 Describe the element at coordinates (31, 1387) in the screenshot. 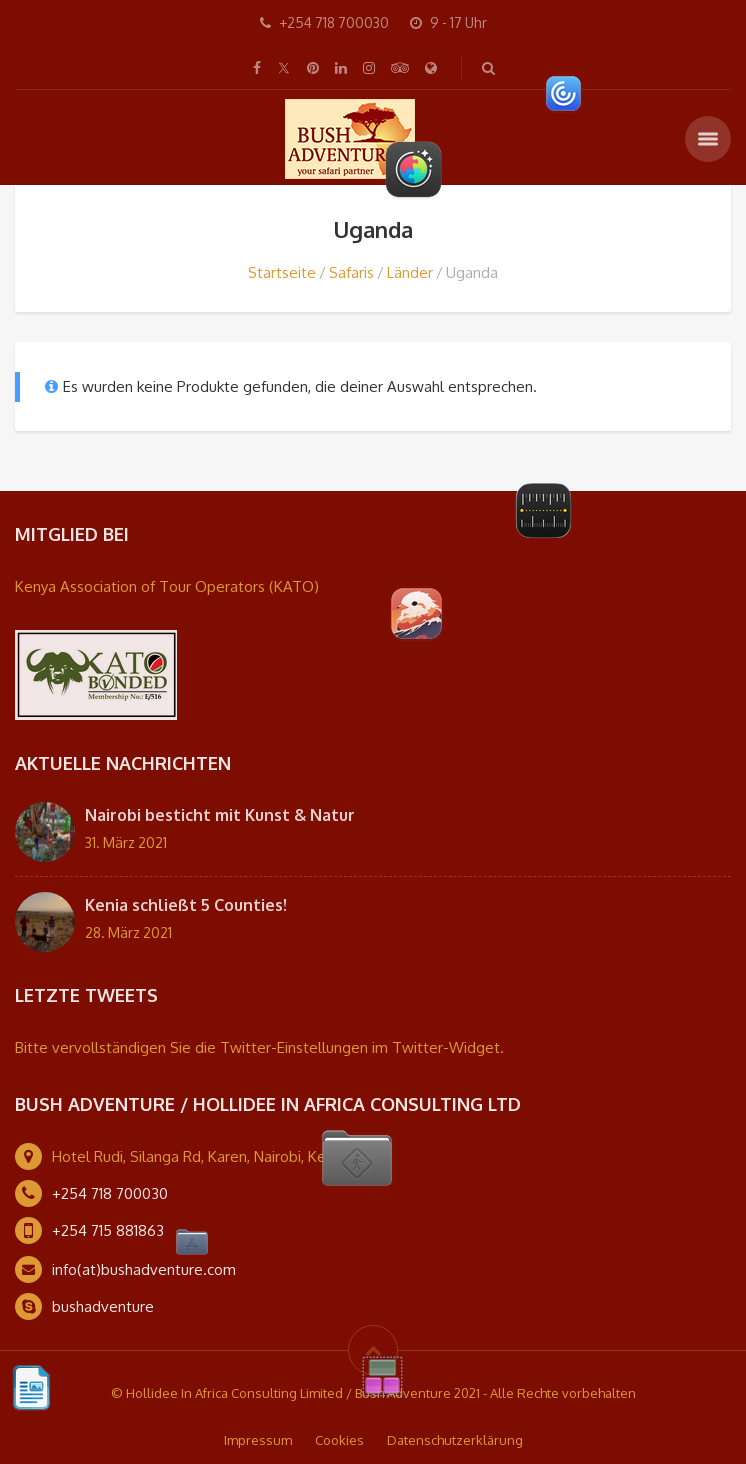

I see `libreoffice writer document template file` at that location.